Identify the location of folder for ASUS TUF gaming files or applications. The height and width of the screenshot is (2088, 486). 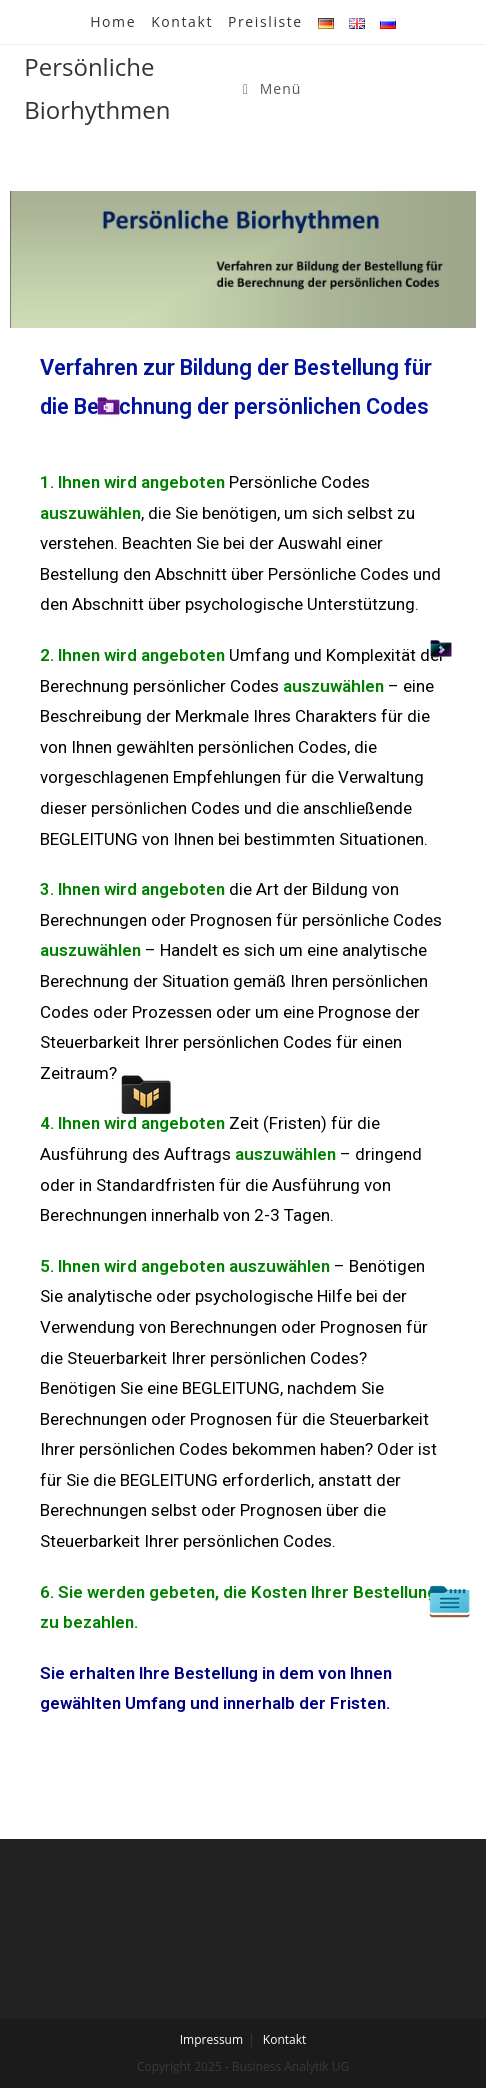
(146, 1096).